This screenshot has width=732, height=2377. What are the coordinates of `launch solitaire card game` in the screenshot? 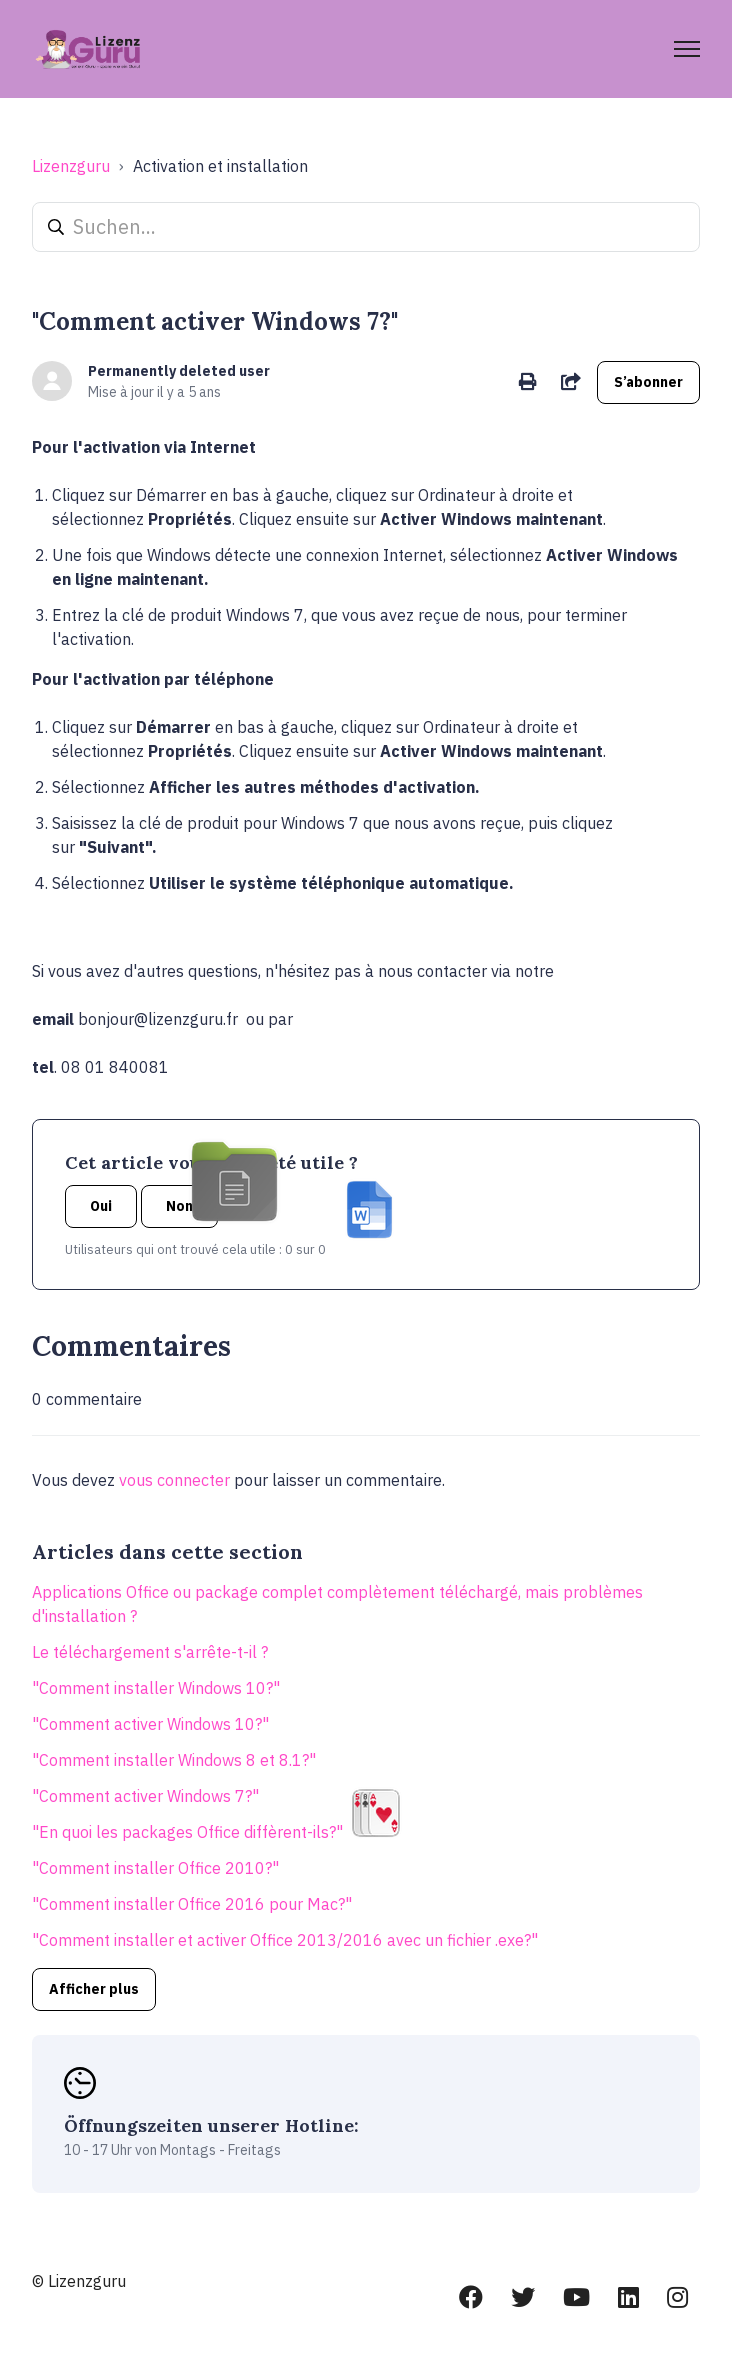 It's located at (376, 1813).